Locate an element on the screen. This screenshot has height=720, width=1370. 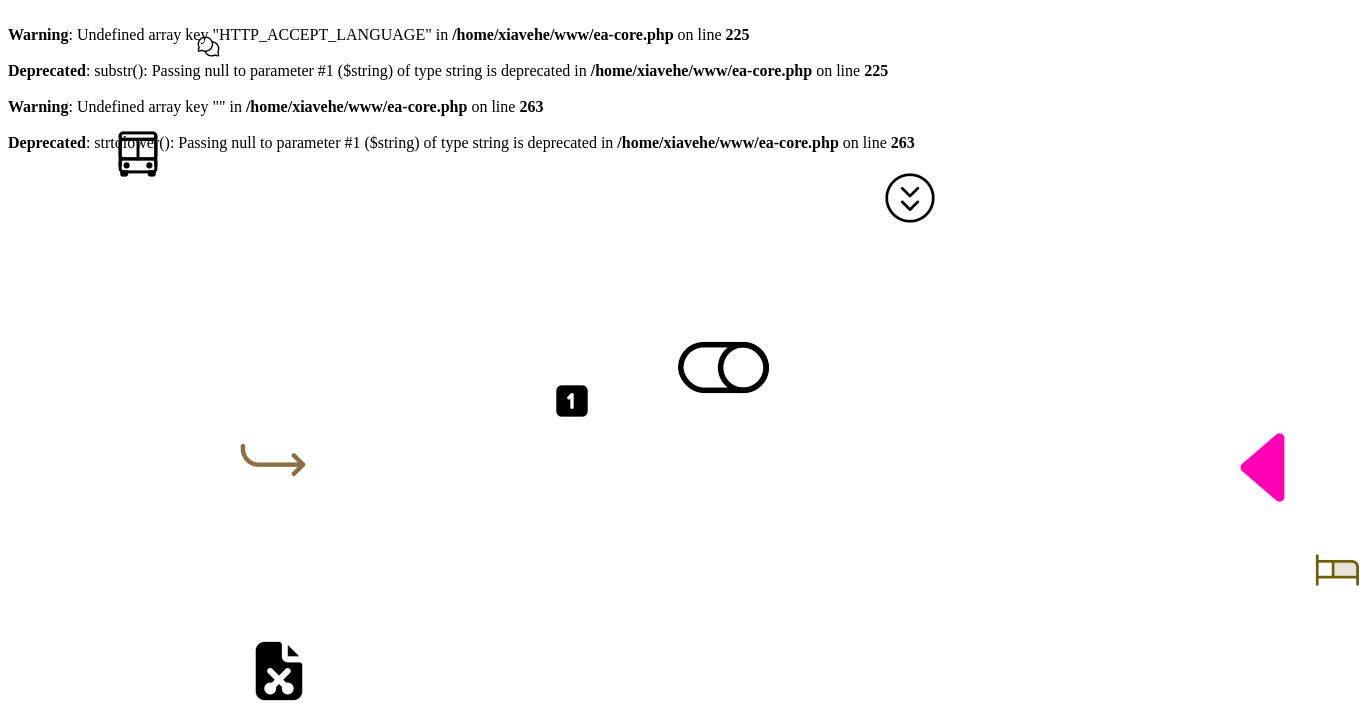
view hotel or accommodation options is located at coordinates (1336, 570).